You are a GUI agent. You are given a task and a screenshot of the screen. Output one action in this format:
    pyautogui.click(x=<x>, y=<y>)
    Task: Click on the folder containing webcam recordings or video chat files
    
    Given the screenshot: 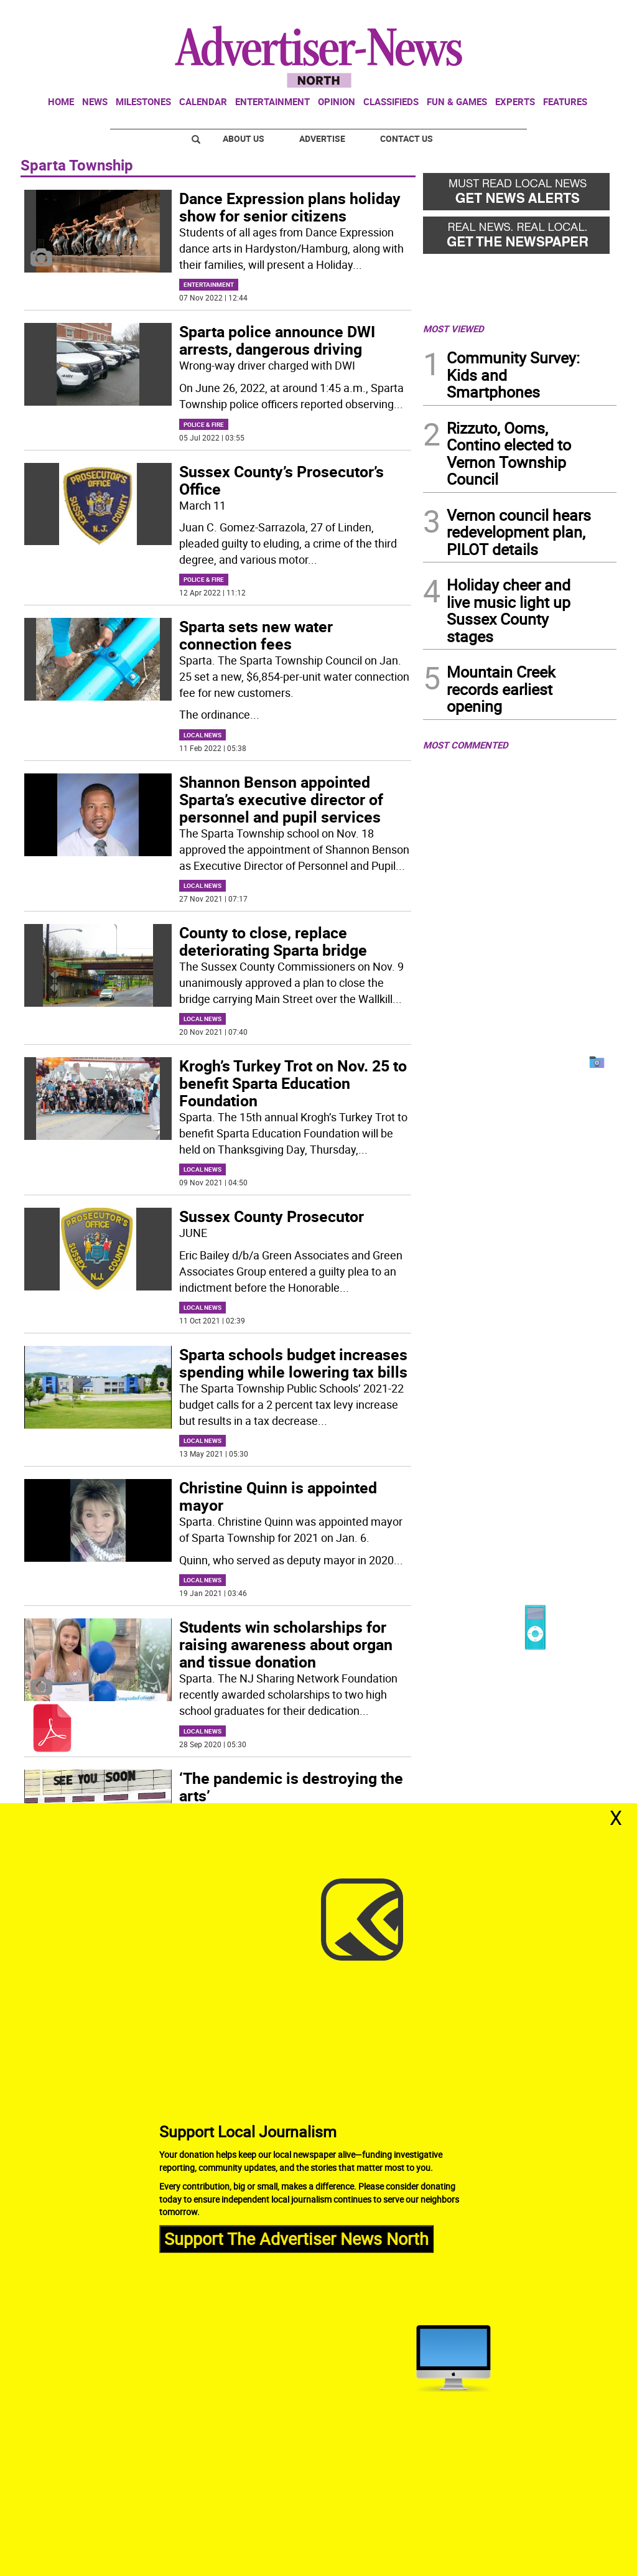 What is the action you would take?
    pyautogui.click(x=597, y=1062)
    